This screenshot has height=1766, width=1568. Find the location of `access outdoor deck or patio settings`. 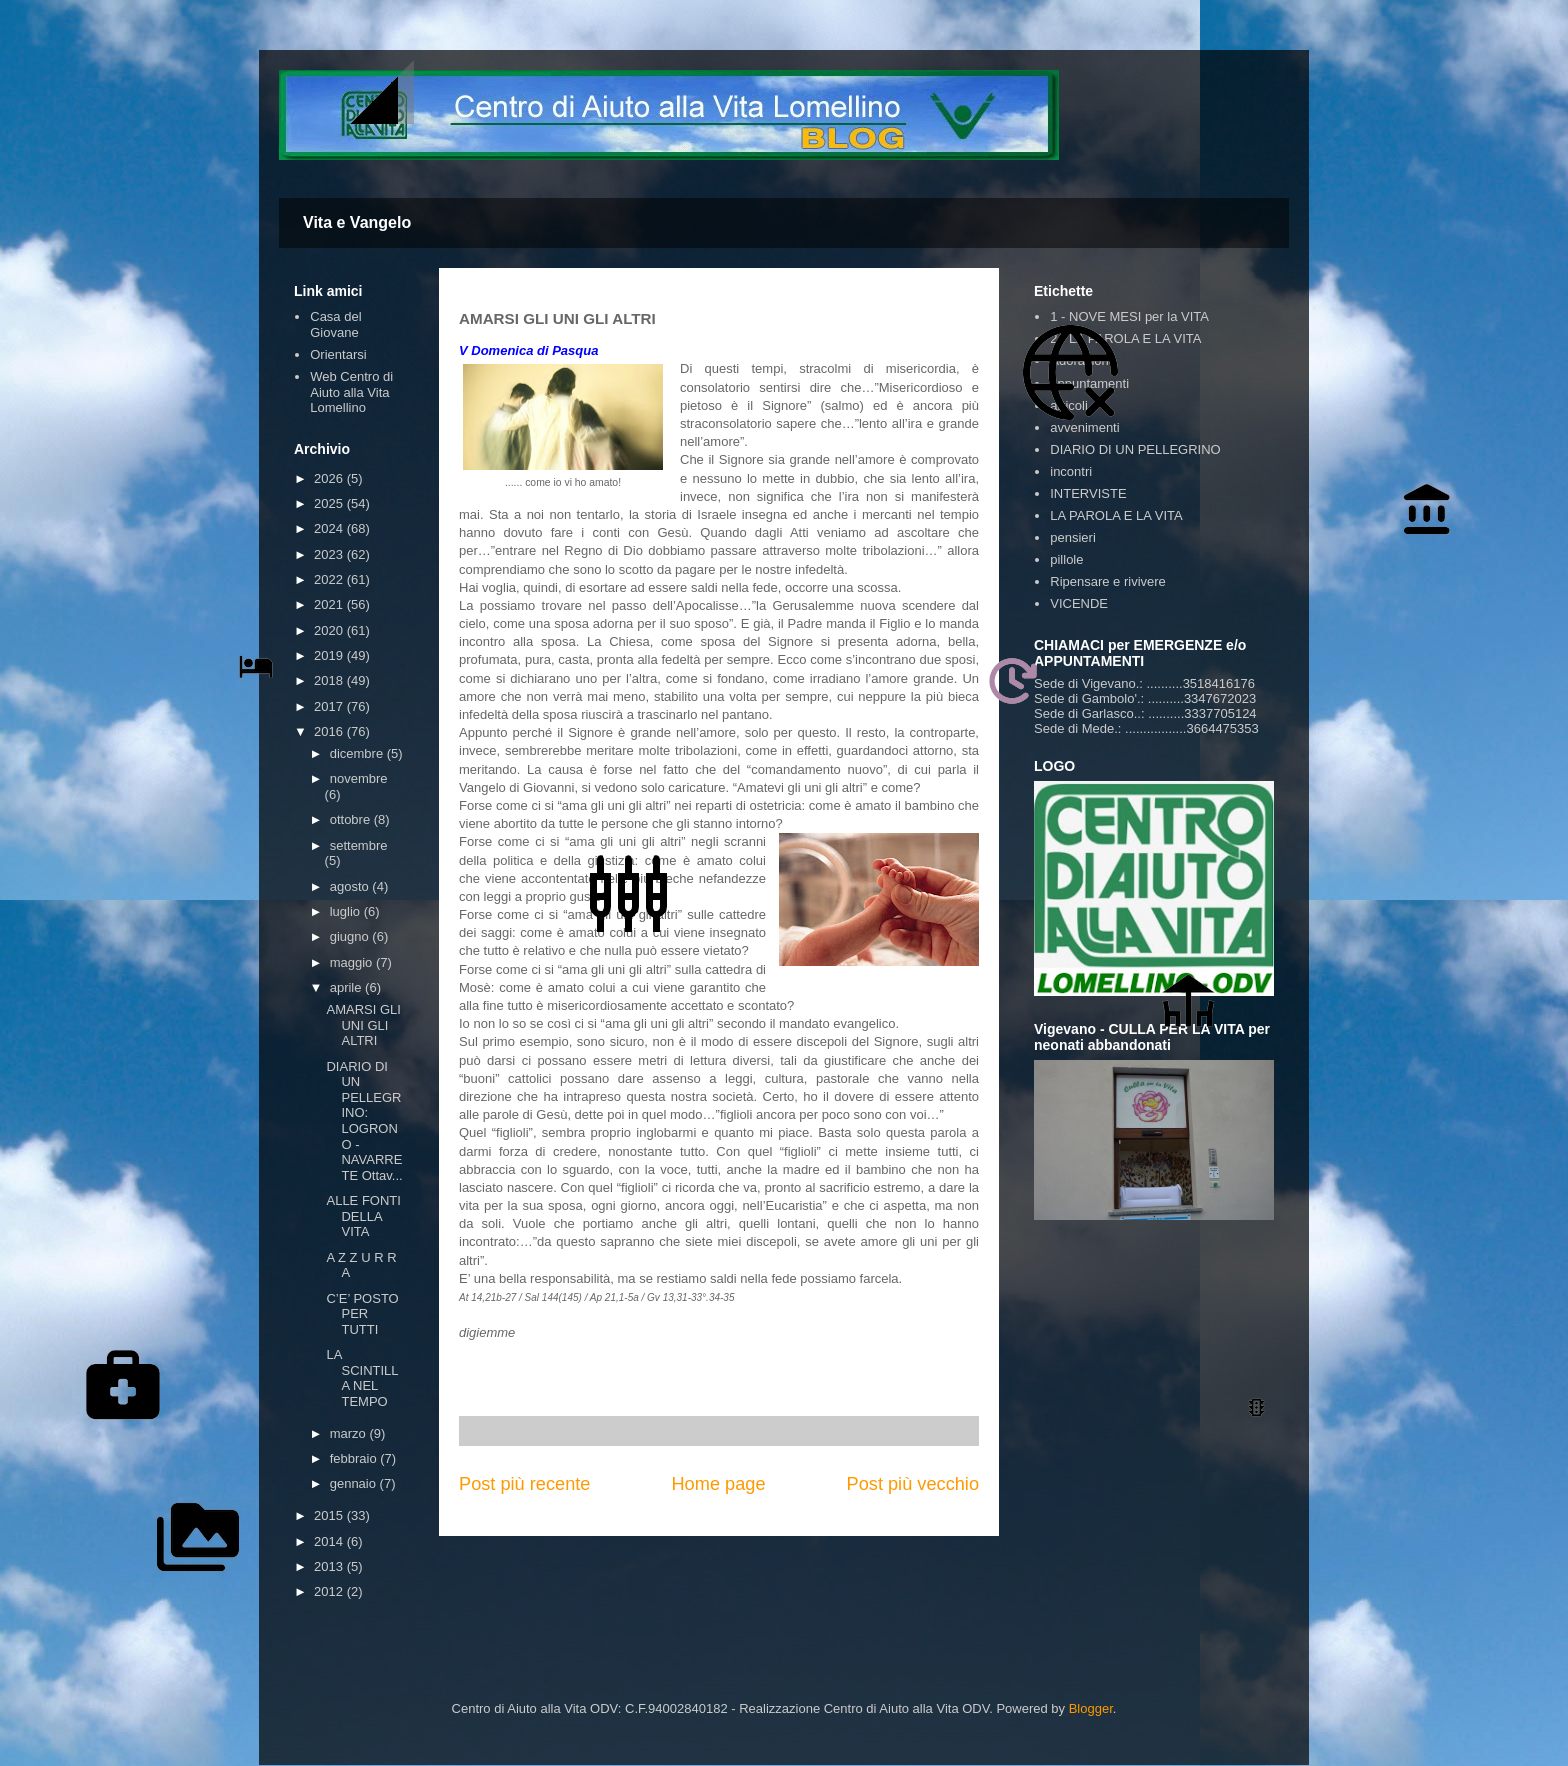

access outdoor deck or patio settings is located at coordinates (1188, 1000).